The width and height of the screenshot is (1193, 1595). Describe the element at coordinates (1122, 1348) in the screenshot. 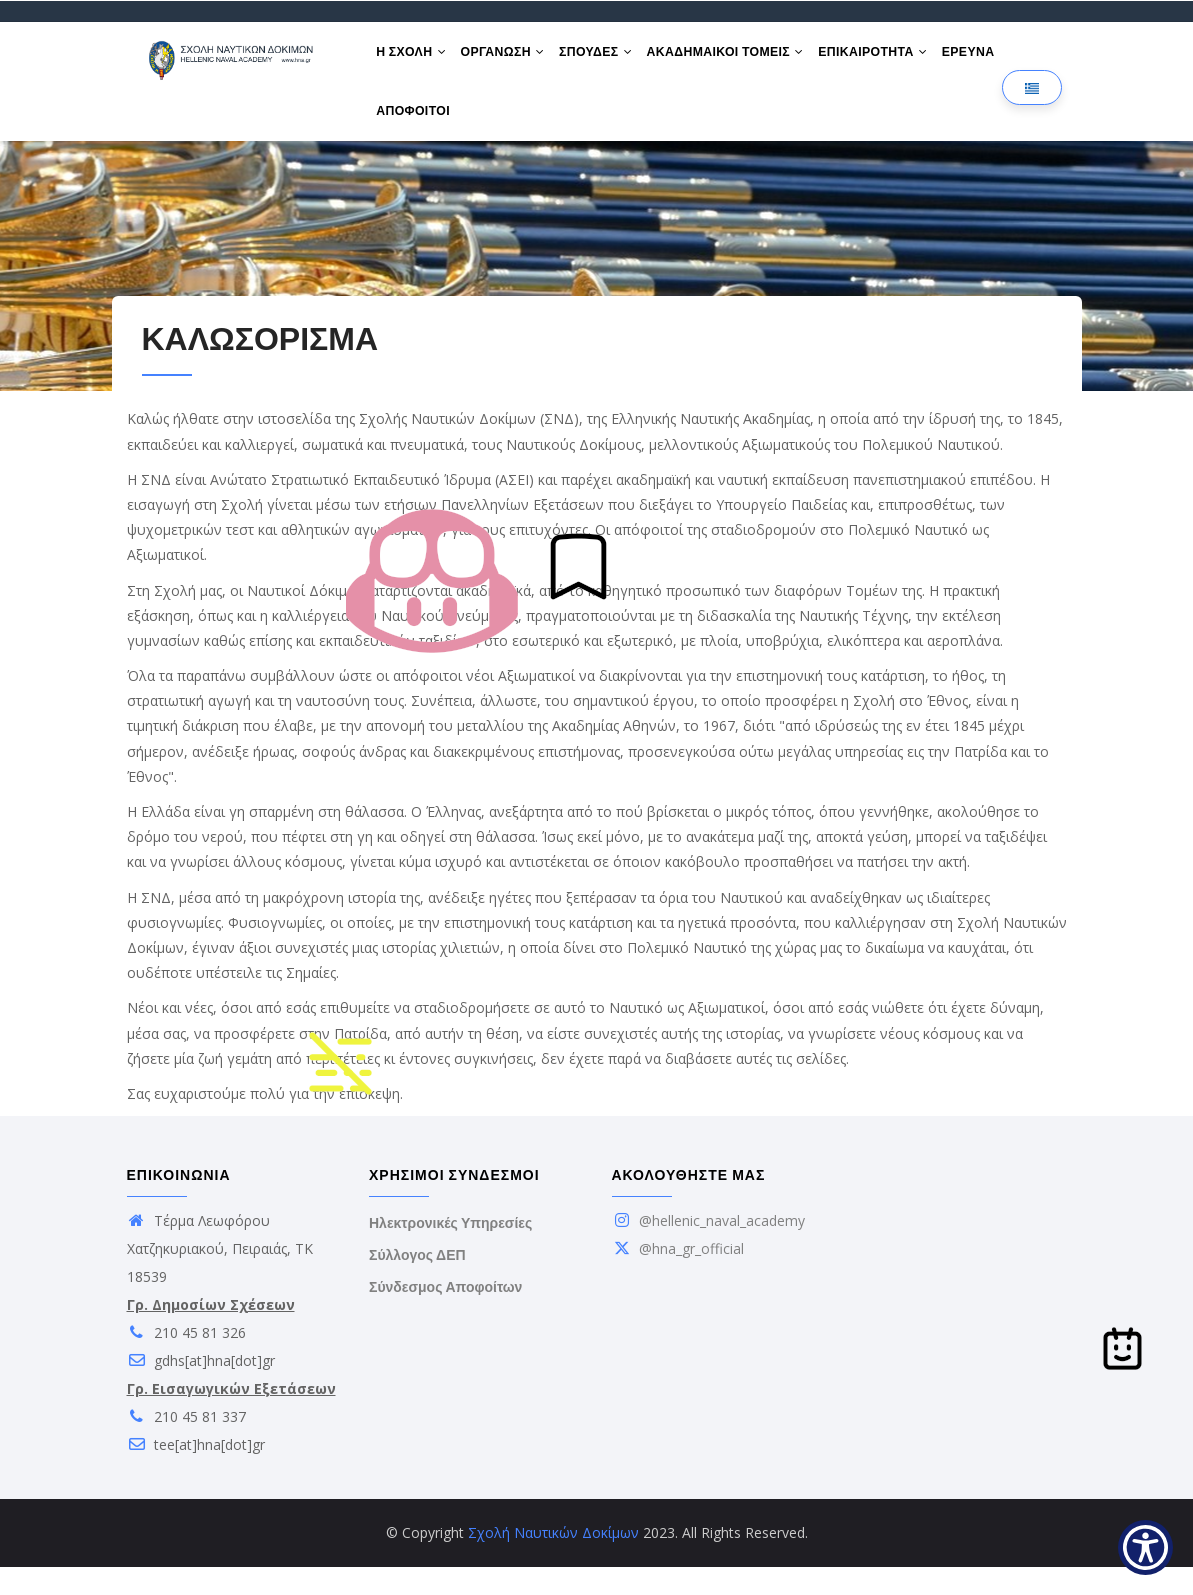

I see `access AI assistant or chatbot` at that location.